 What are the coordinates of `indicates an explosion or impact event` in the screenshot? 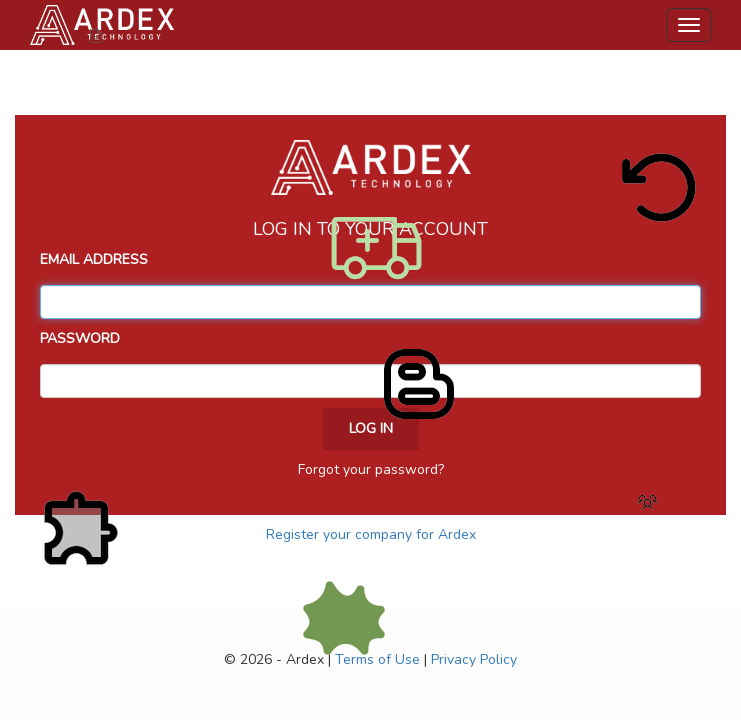 It's located at (344, 618).